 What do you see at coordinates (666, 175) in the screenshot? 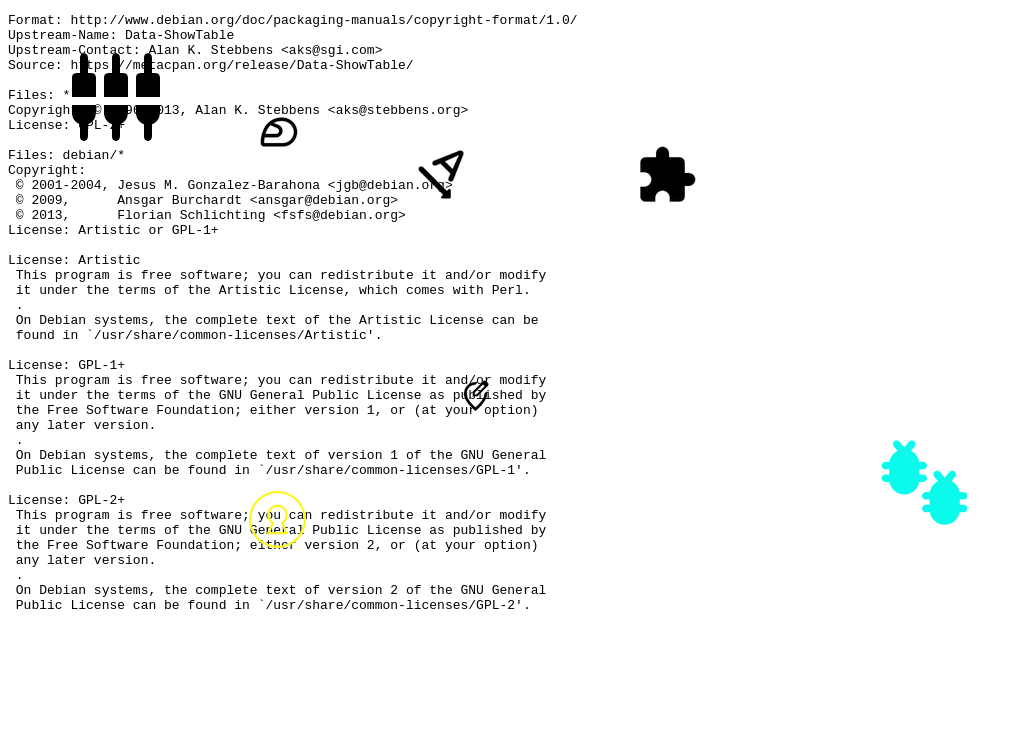
I see `access browser extensions` at bounding box center [666, 175].